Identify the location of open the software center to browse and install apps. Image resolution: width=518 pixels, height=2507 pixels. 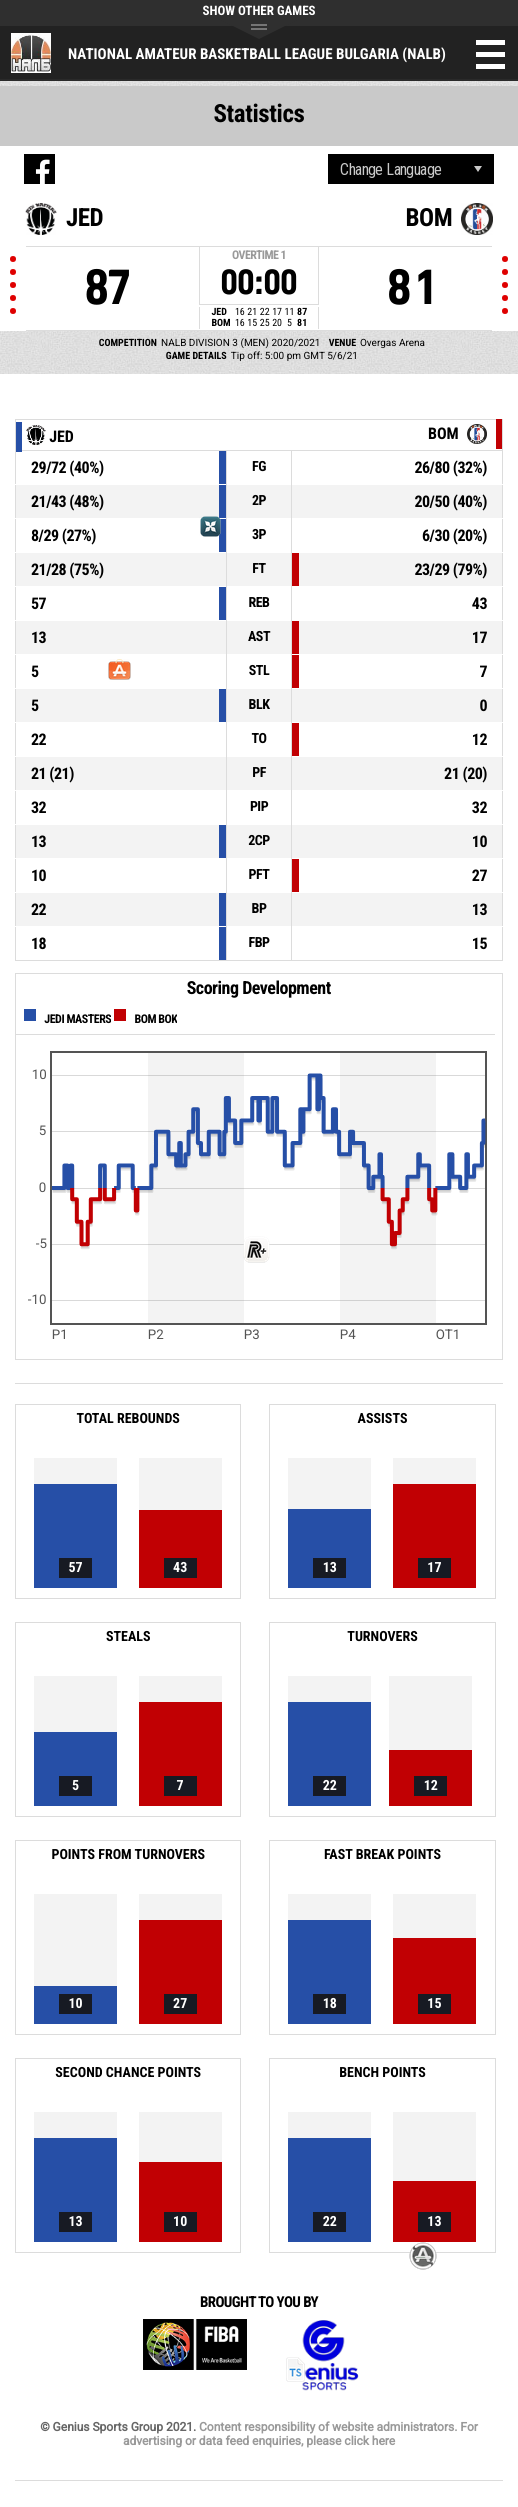
(119, 670).